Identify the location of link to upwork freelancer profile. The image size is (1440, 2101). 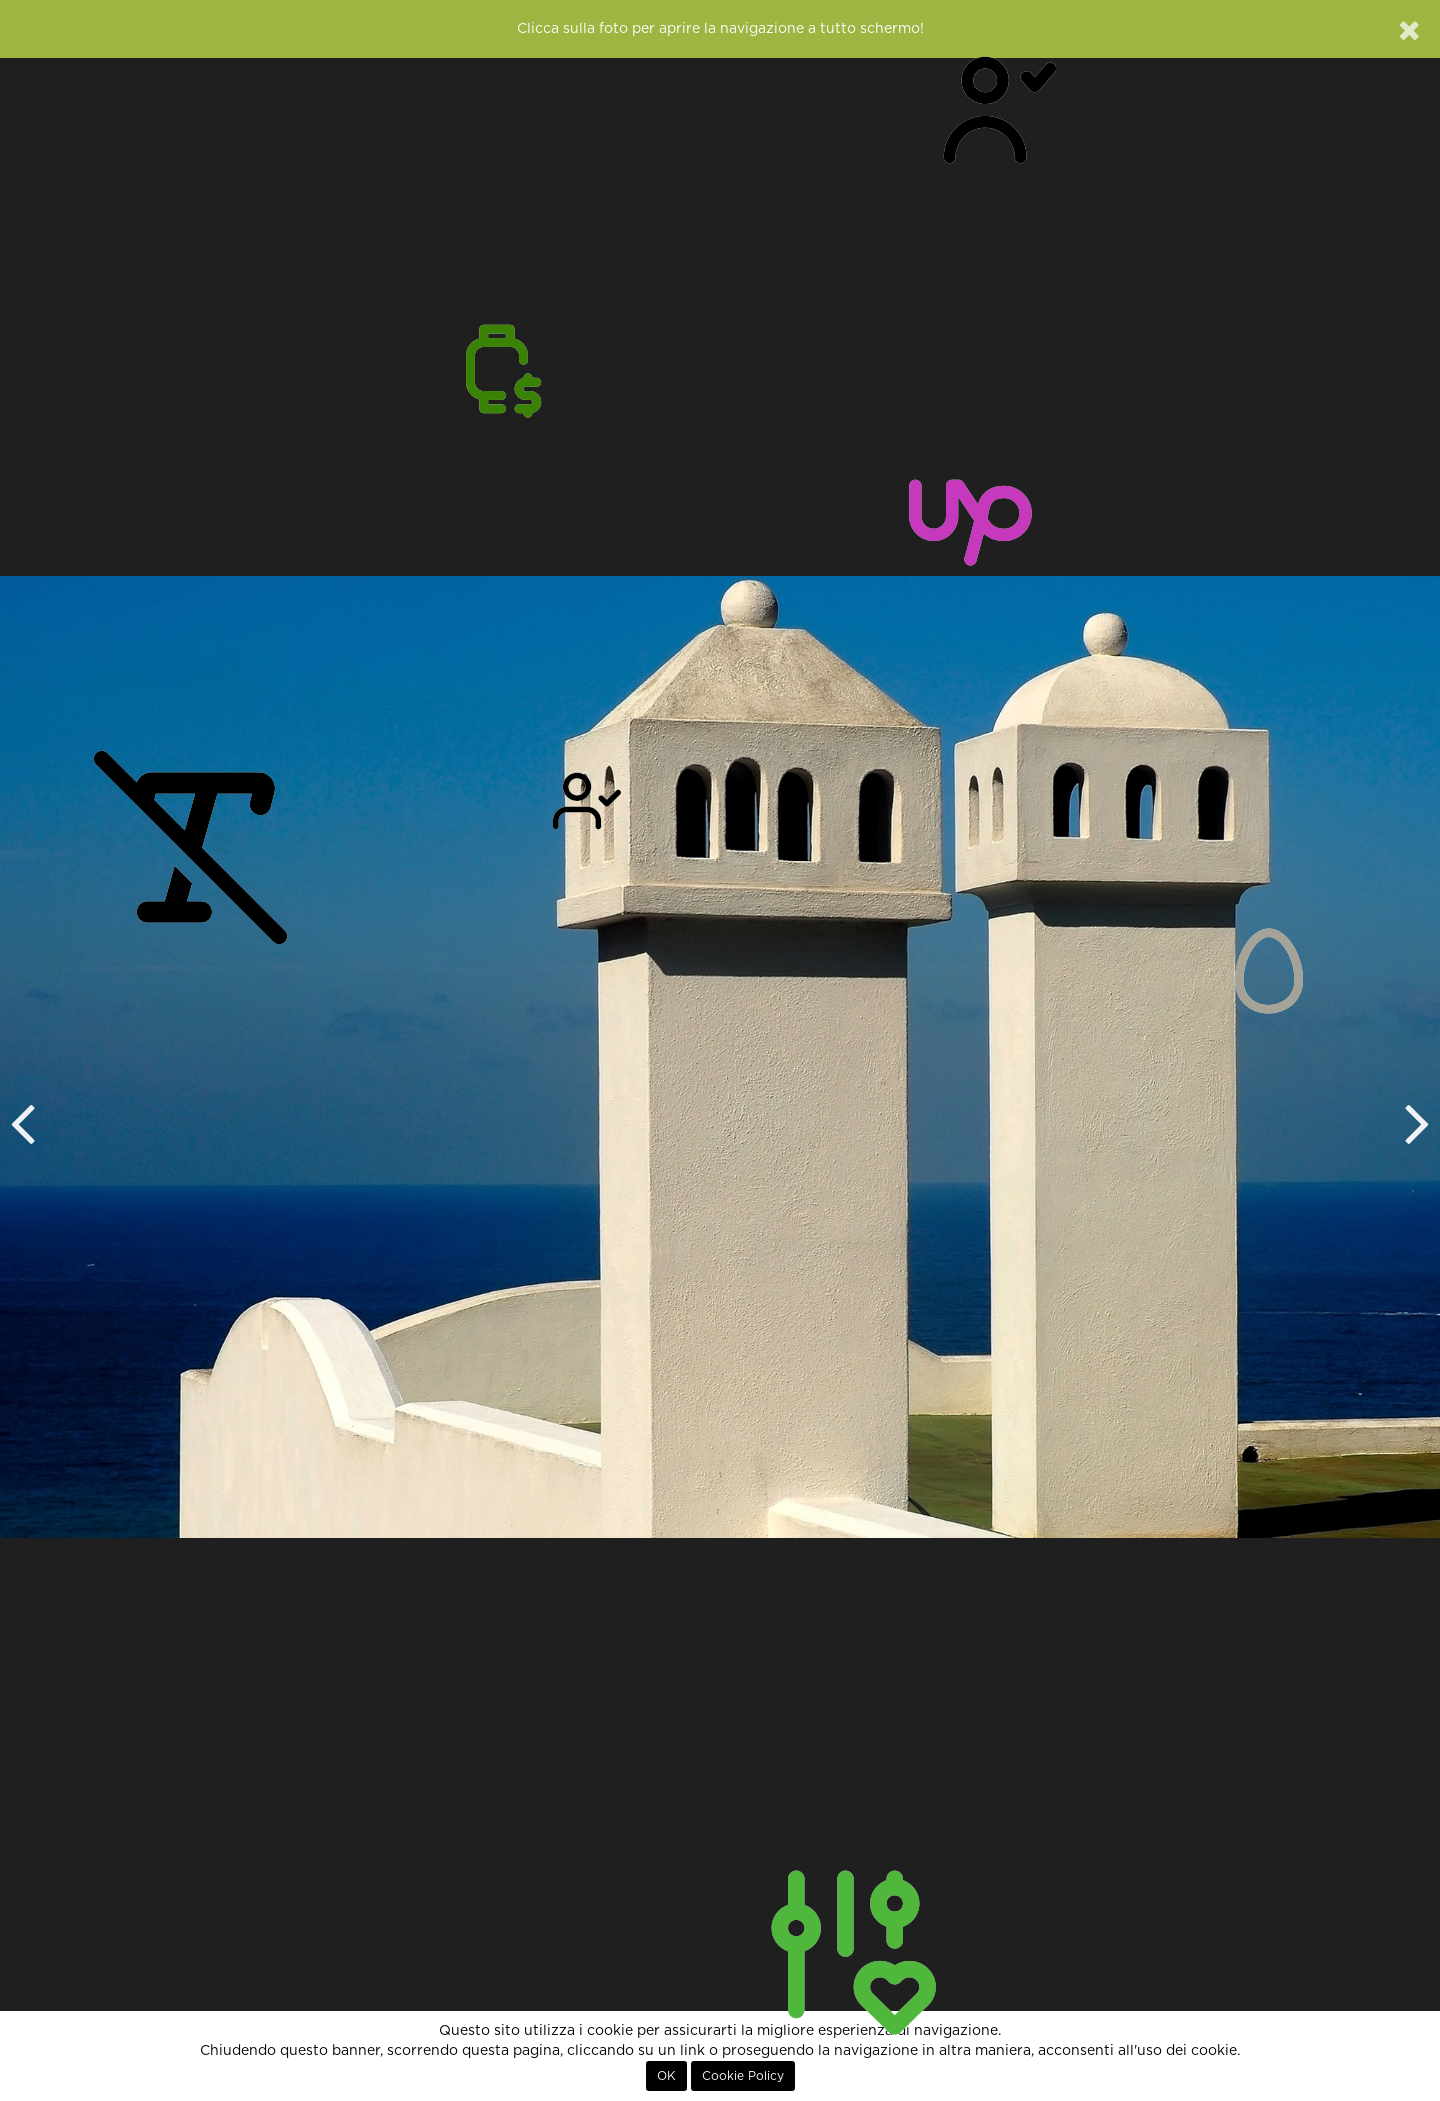
(970, 516).